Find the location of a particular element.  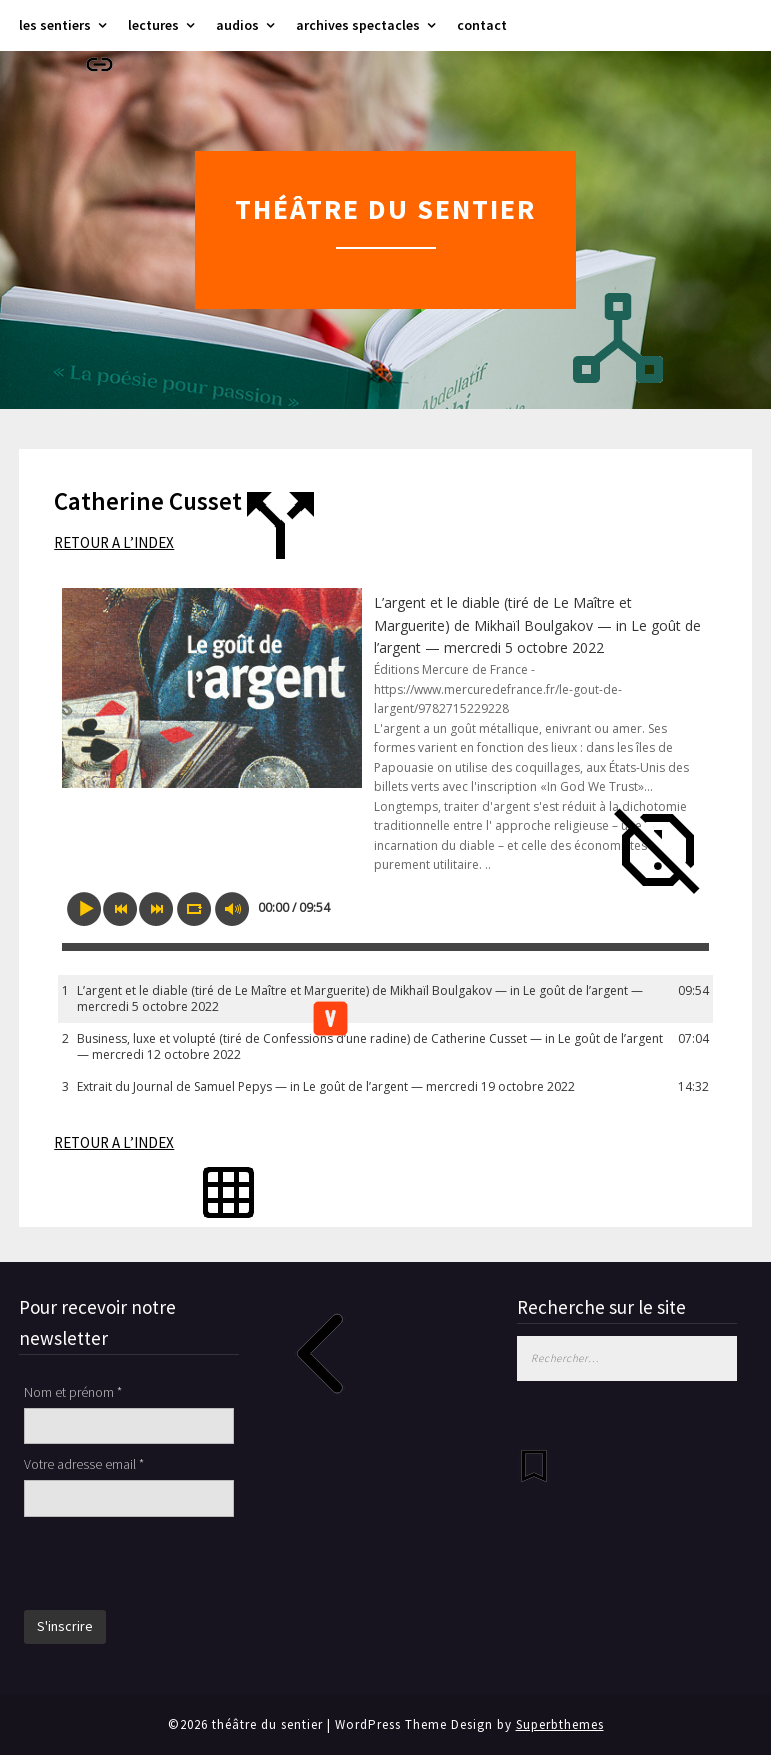

disable or turn off reporting is located at coordinates (658, 850).